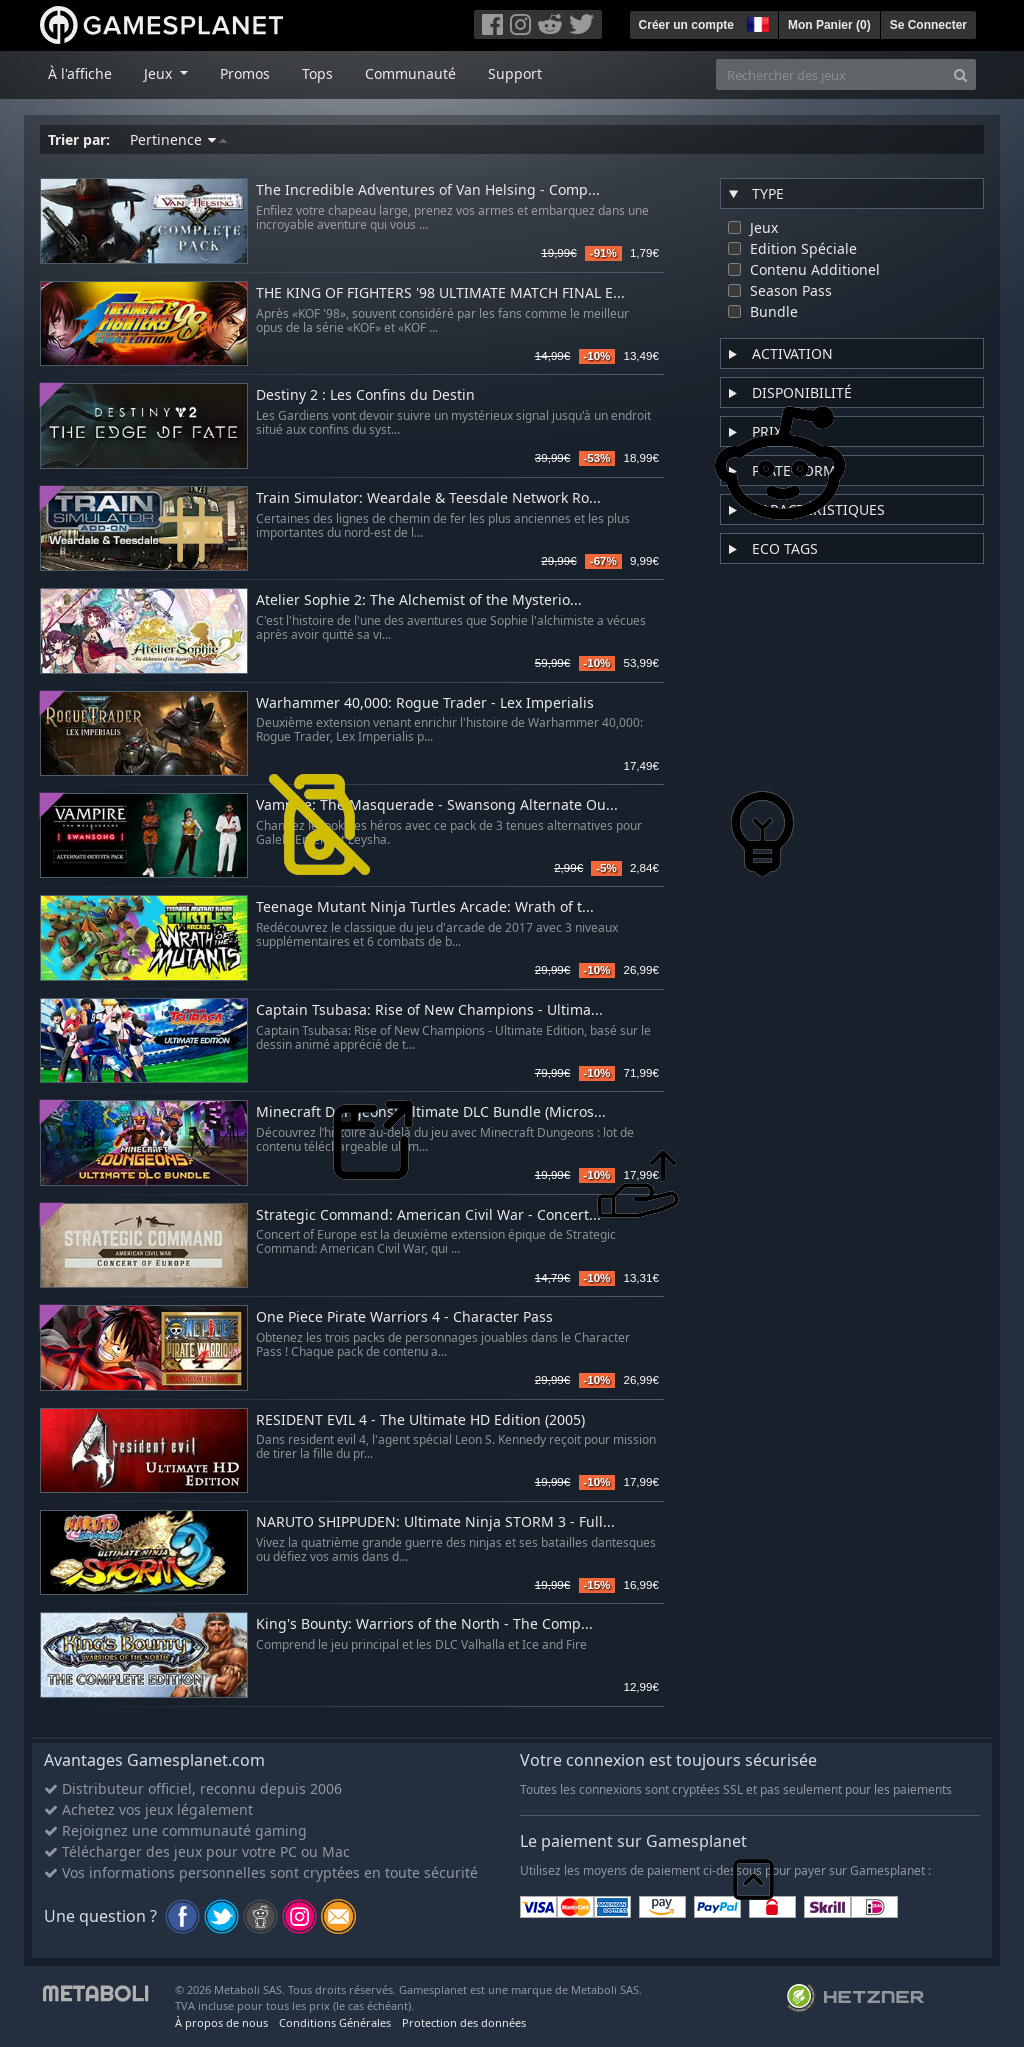 Image resolution: width=1024 pixels, height=2047 pixels. What do you see at coordinates (191, 530) in the screenshot?
I see `add or view hashtags` at bounding box center [191, 530].